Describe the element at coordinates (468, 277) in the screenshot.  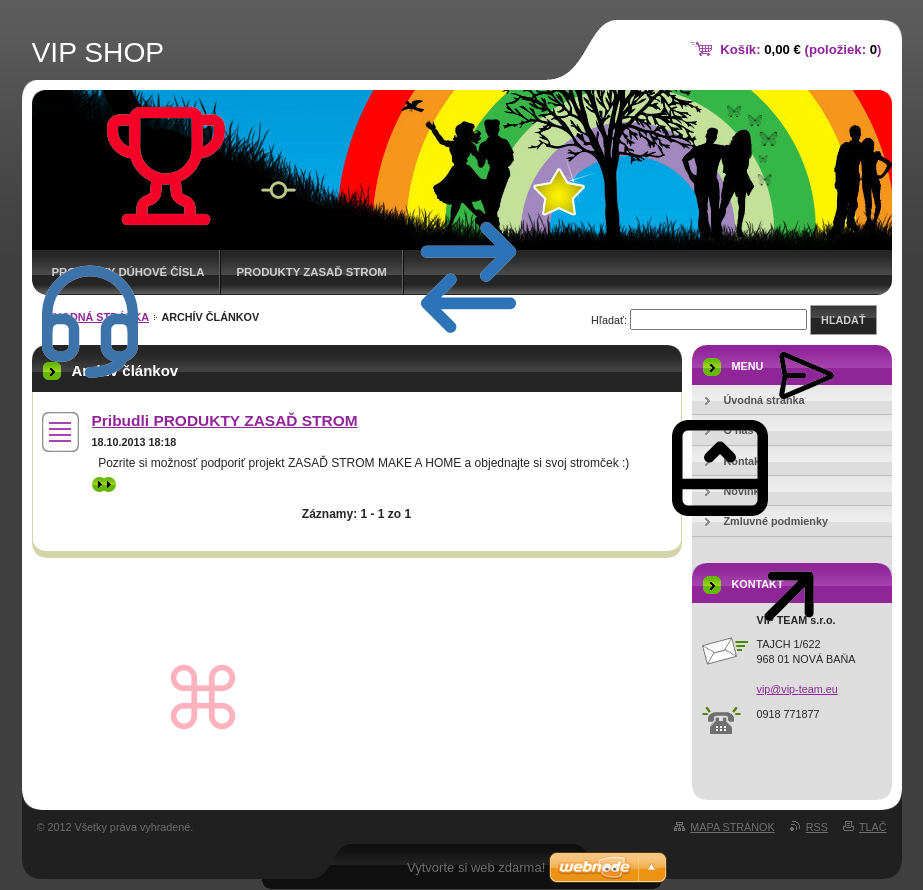
I see `switch between two views or modes` at that location.